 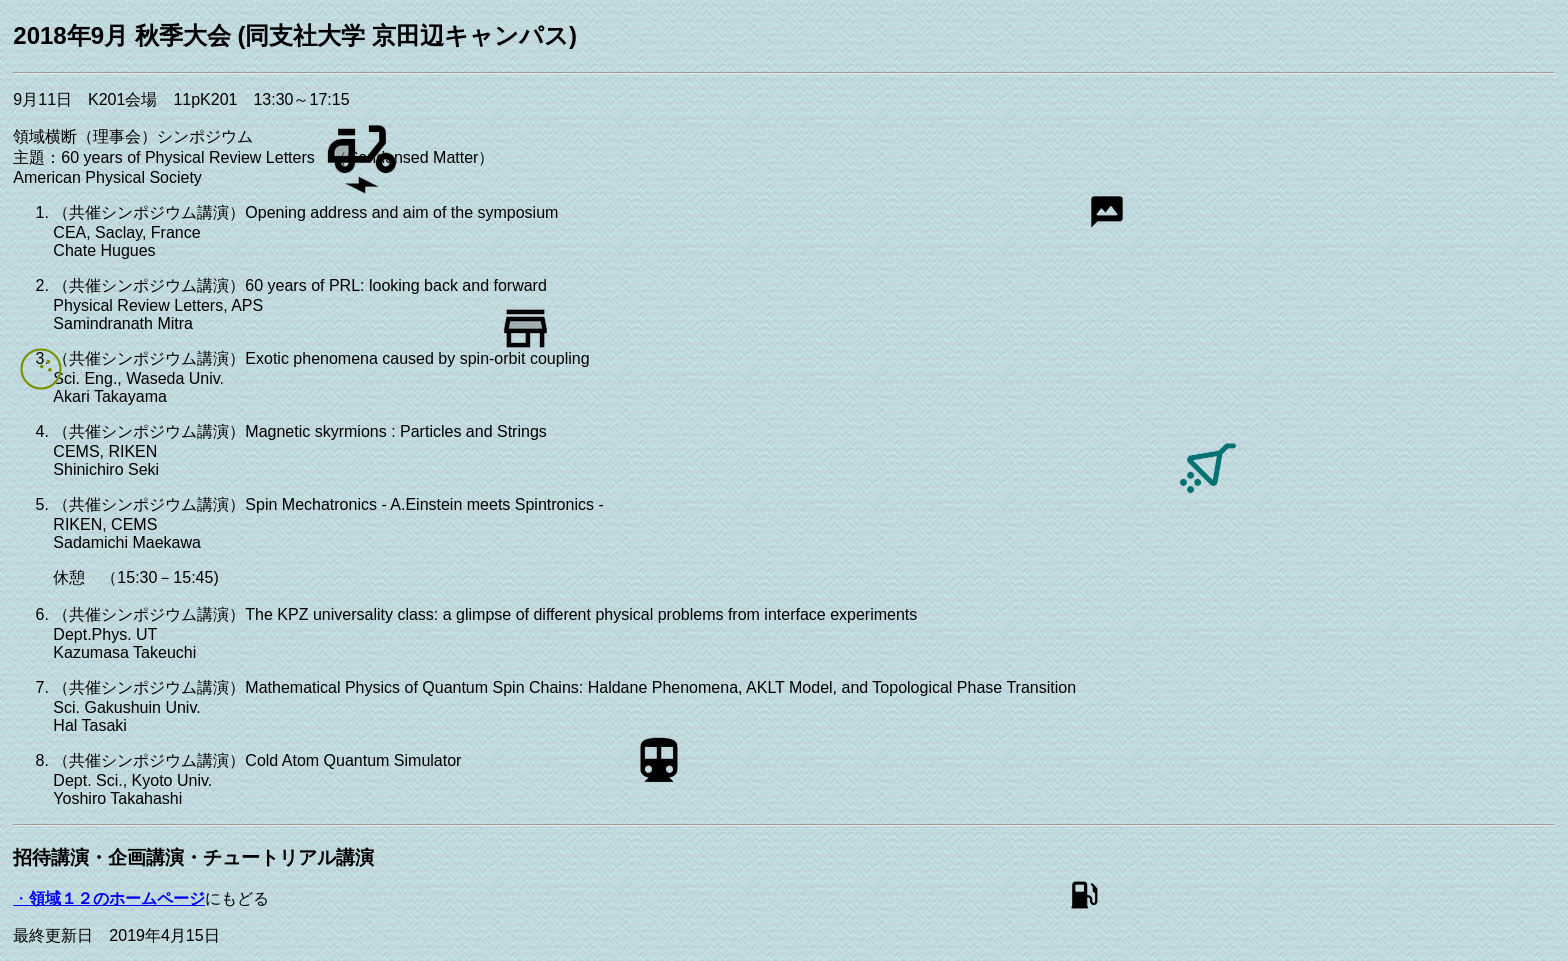 What do you see at coordinates (1084, 895) in the screenshot?
I see `find nearby gas stations` at bounding box center [1084, 895].